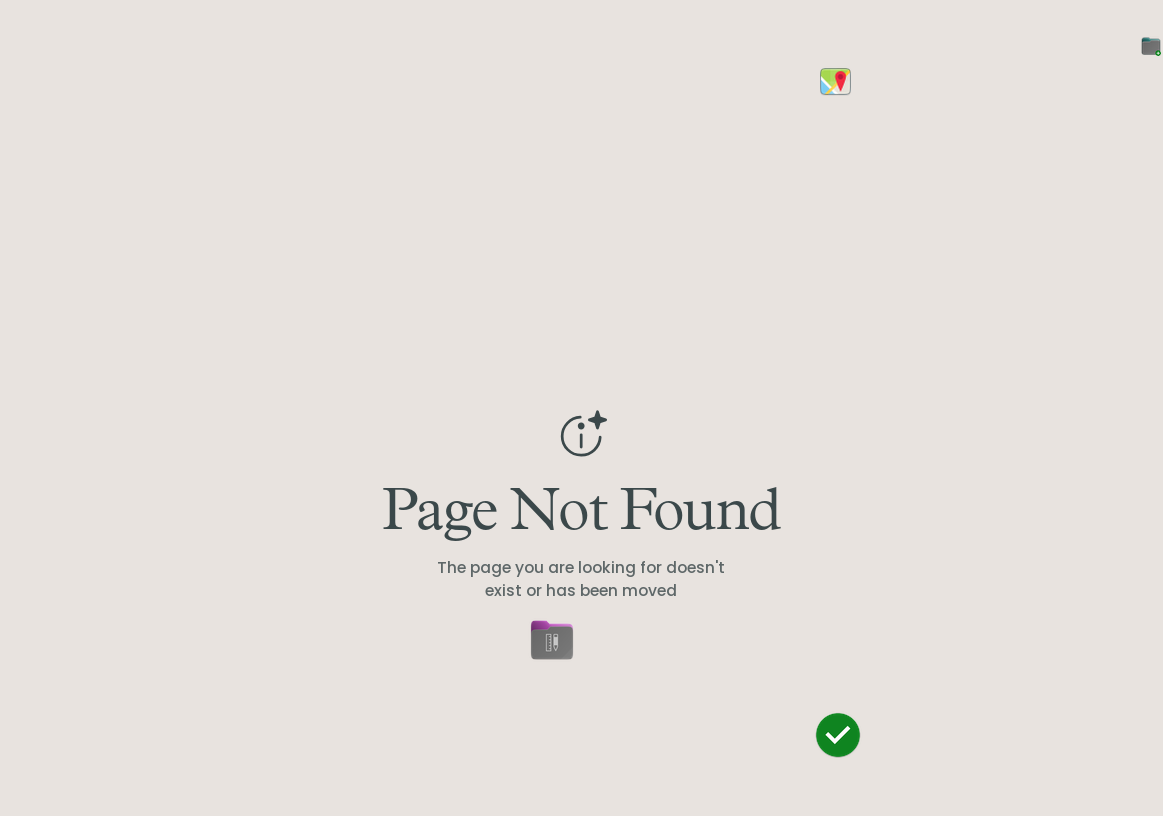  Describe the element at coordinates (838, 735) in the screenshot. I see `confirm or approve an action` at that location.